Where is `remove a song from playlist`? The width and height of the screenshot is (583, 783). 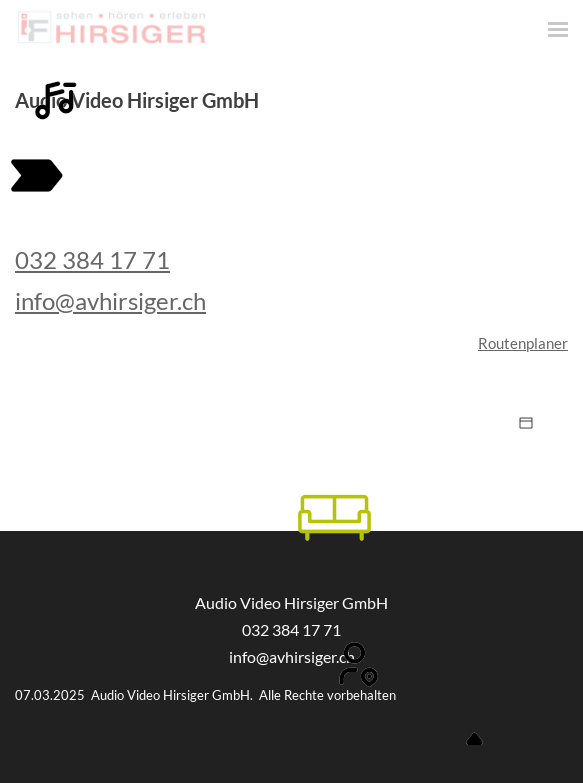
remove a song from playlist is located at coordinates (56, 99).